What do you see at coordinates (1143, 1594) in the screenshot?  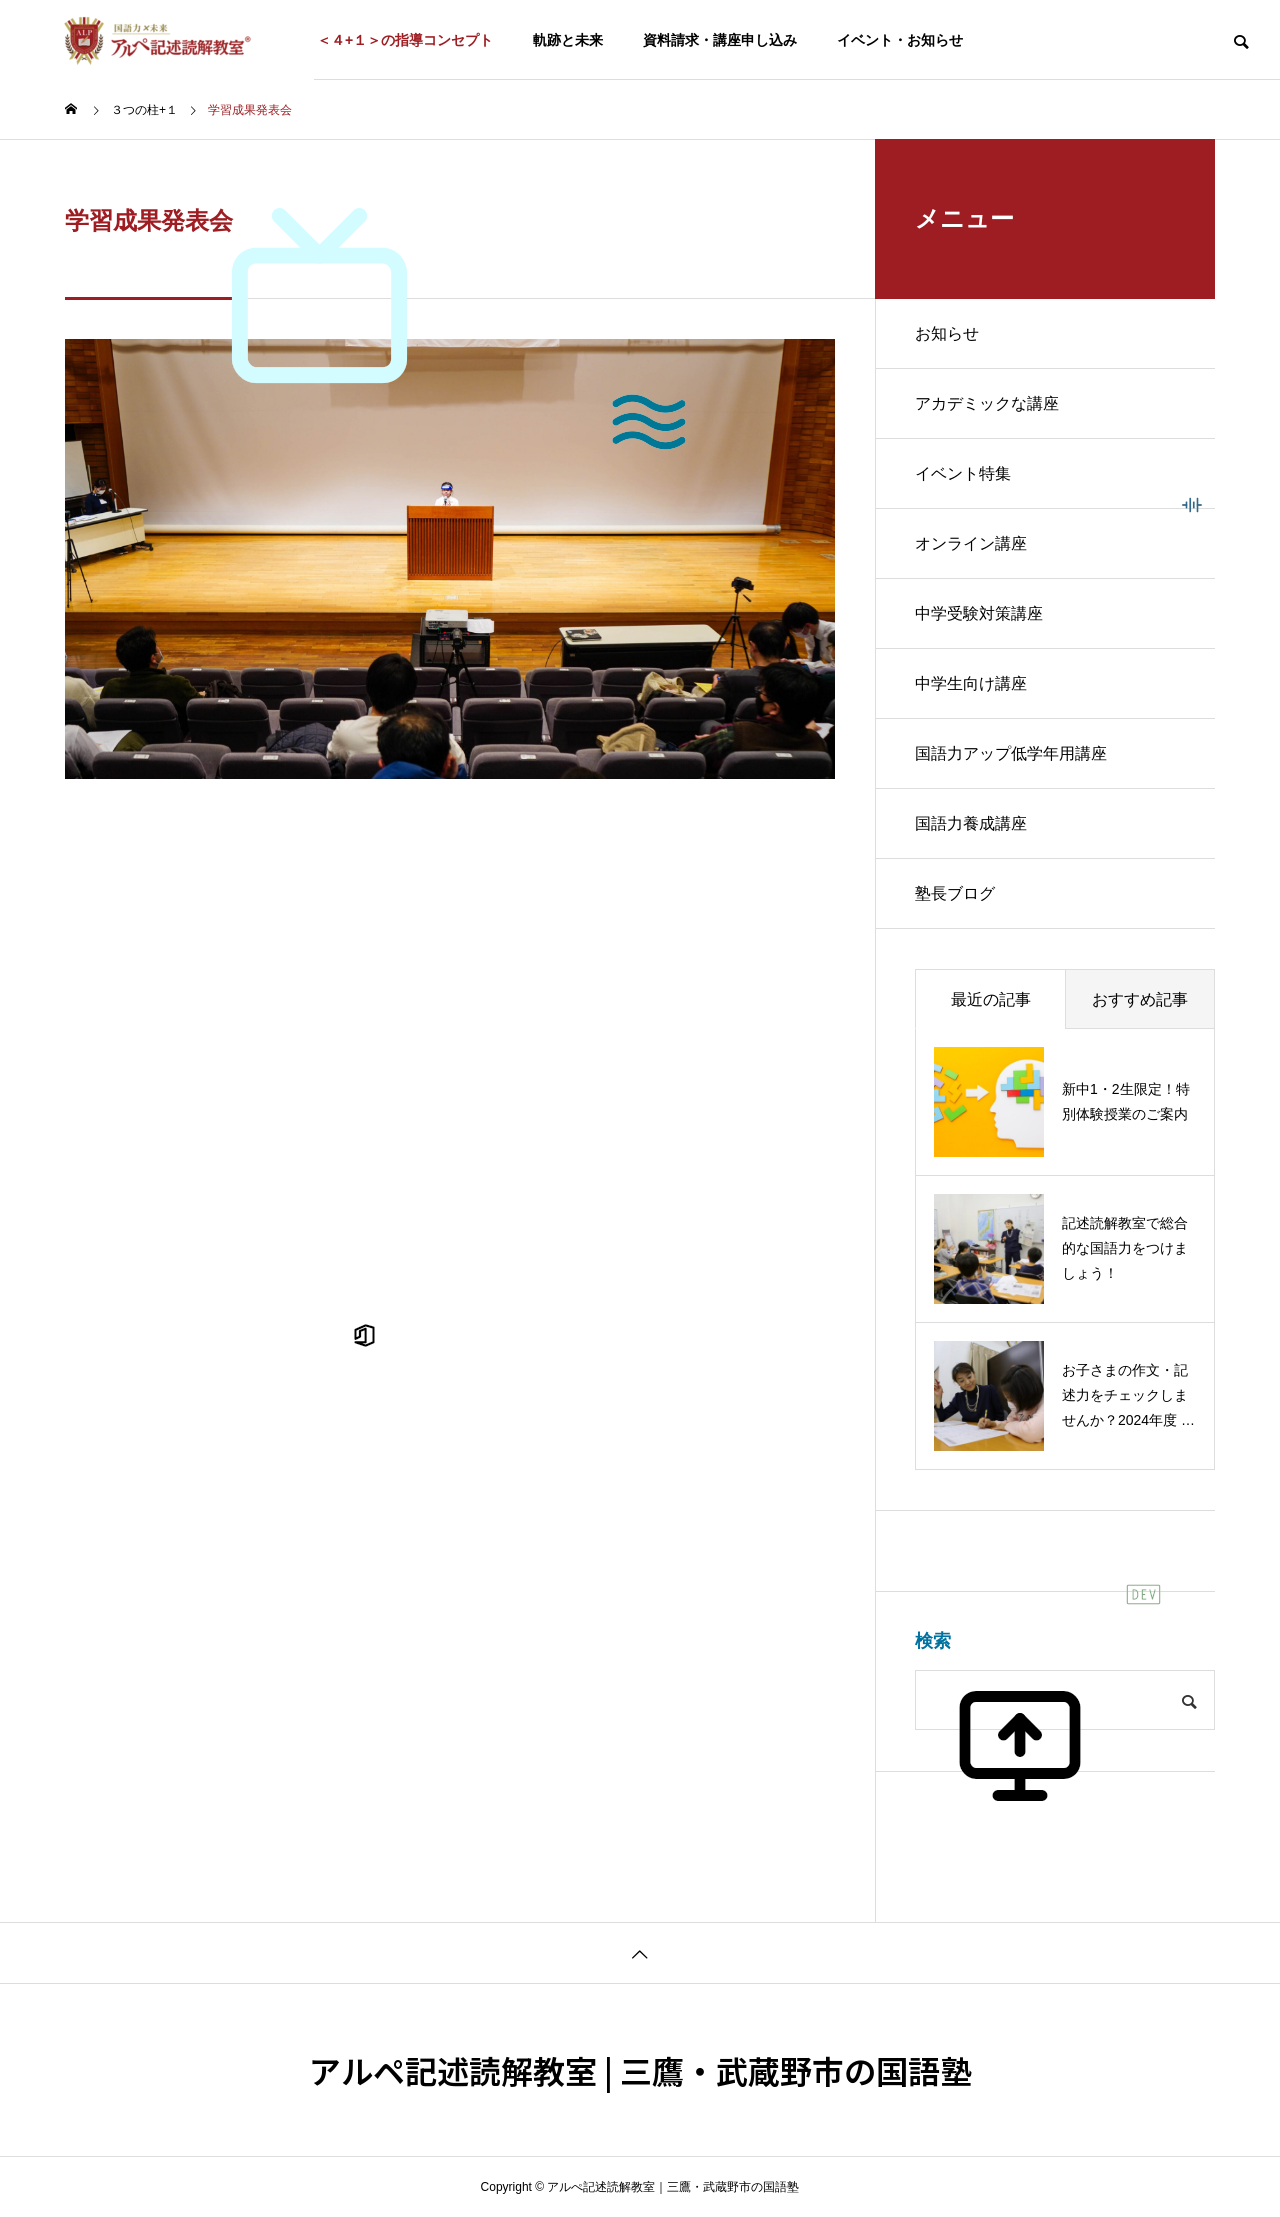 I see `visit dev.to community profile` at bounding box center [1143, 1594].